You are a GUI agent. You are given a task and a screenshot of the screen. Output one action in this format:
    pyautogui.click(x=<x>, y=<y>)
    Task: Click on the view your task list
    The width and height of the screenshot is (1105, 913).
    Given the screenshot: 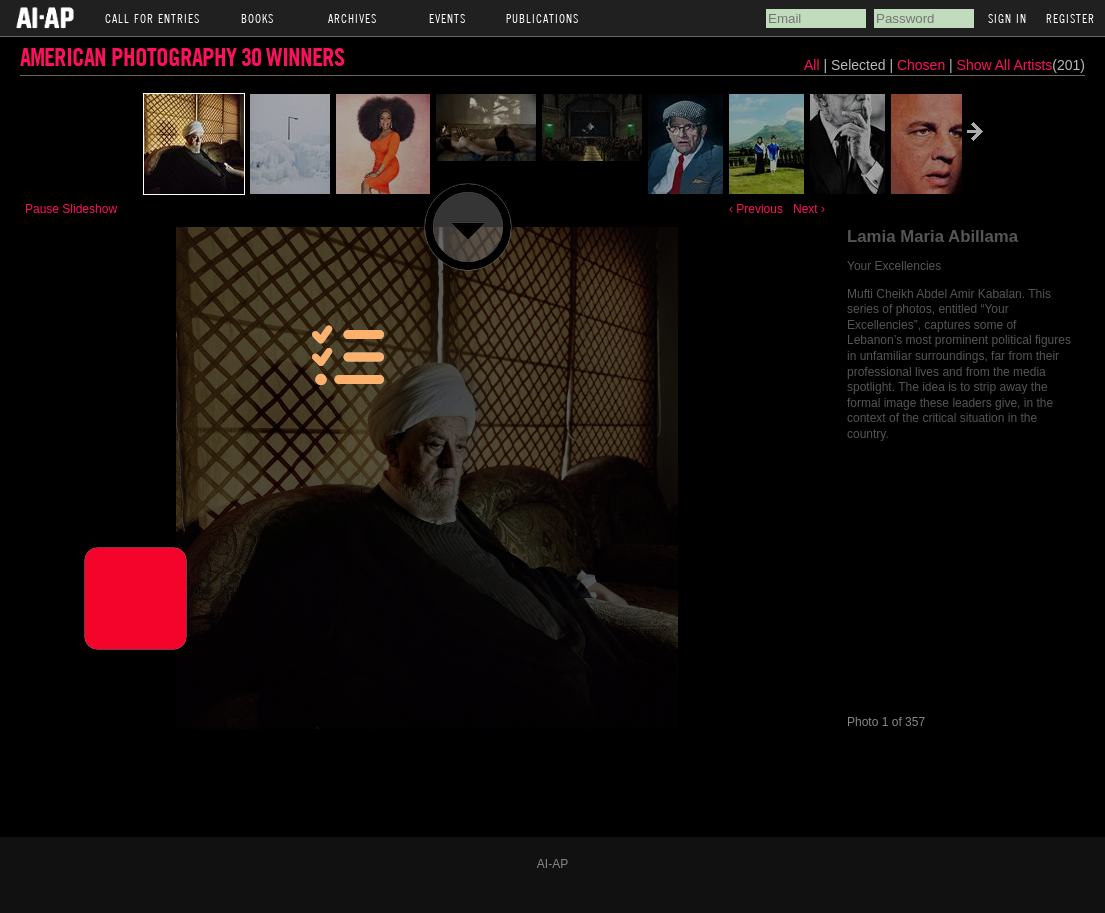 What is the action you would take?
    pyautogui.click(x=348, y=357)
    